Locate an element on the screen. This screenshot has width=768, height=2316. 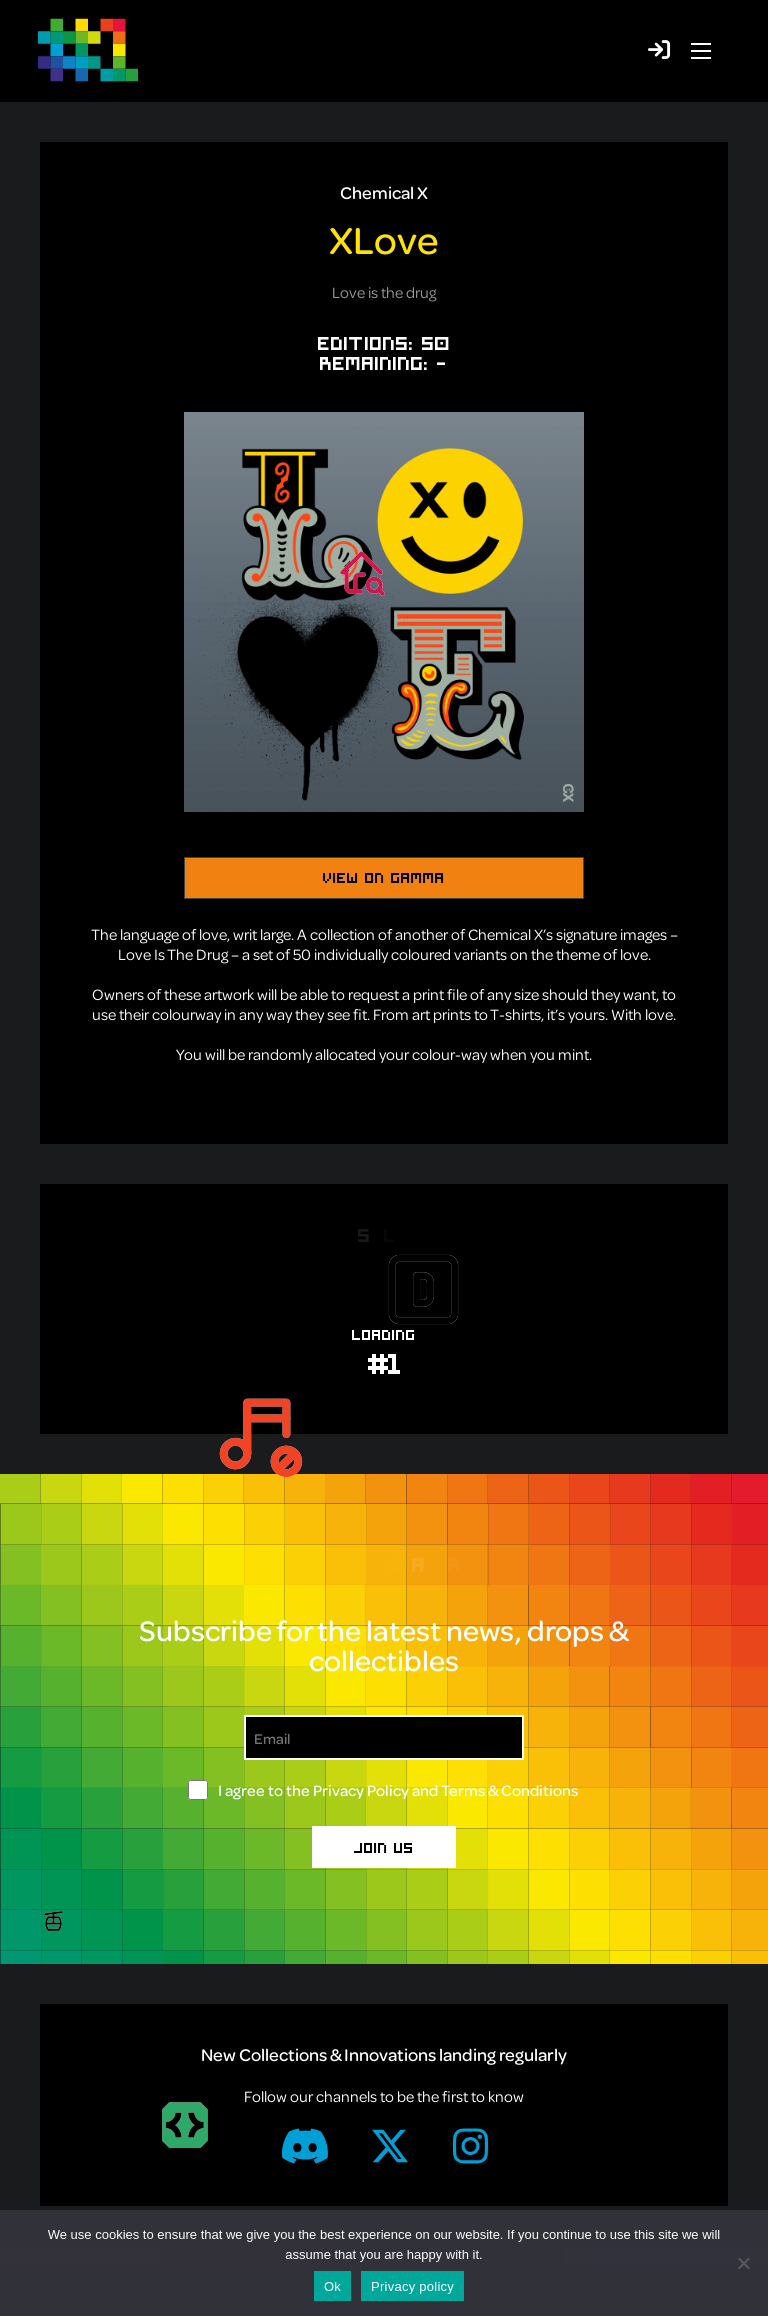
search for homes or properties is located at coordinates (361, 572).